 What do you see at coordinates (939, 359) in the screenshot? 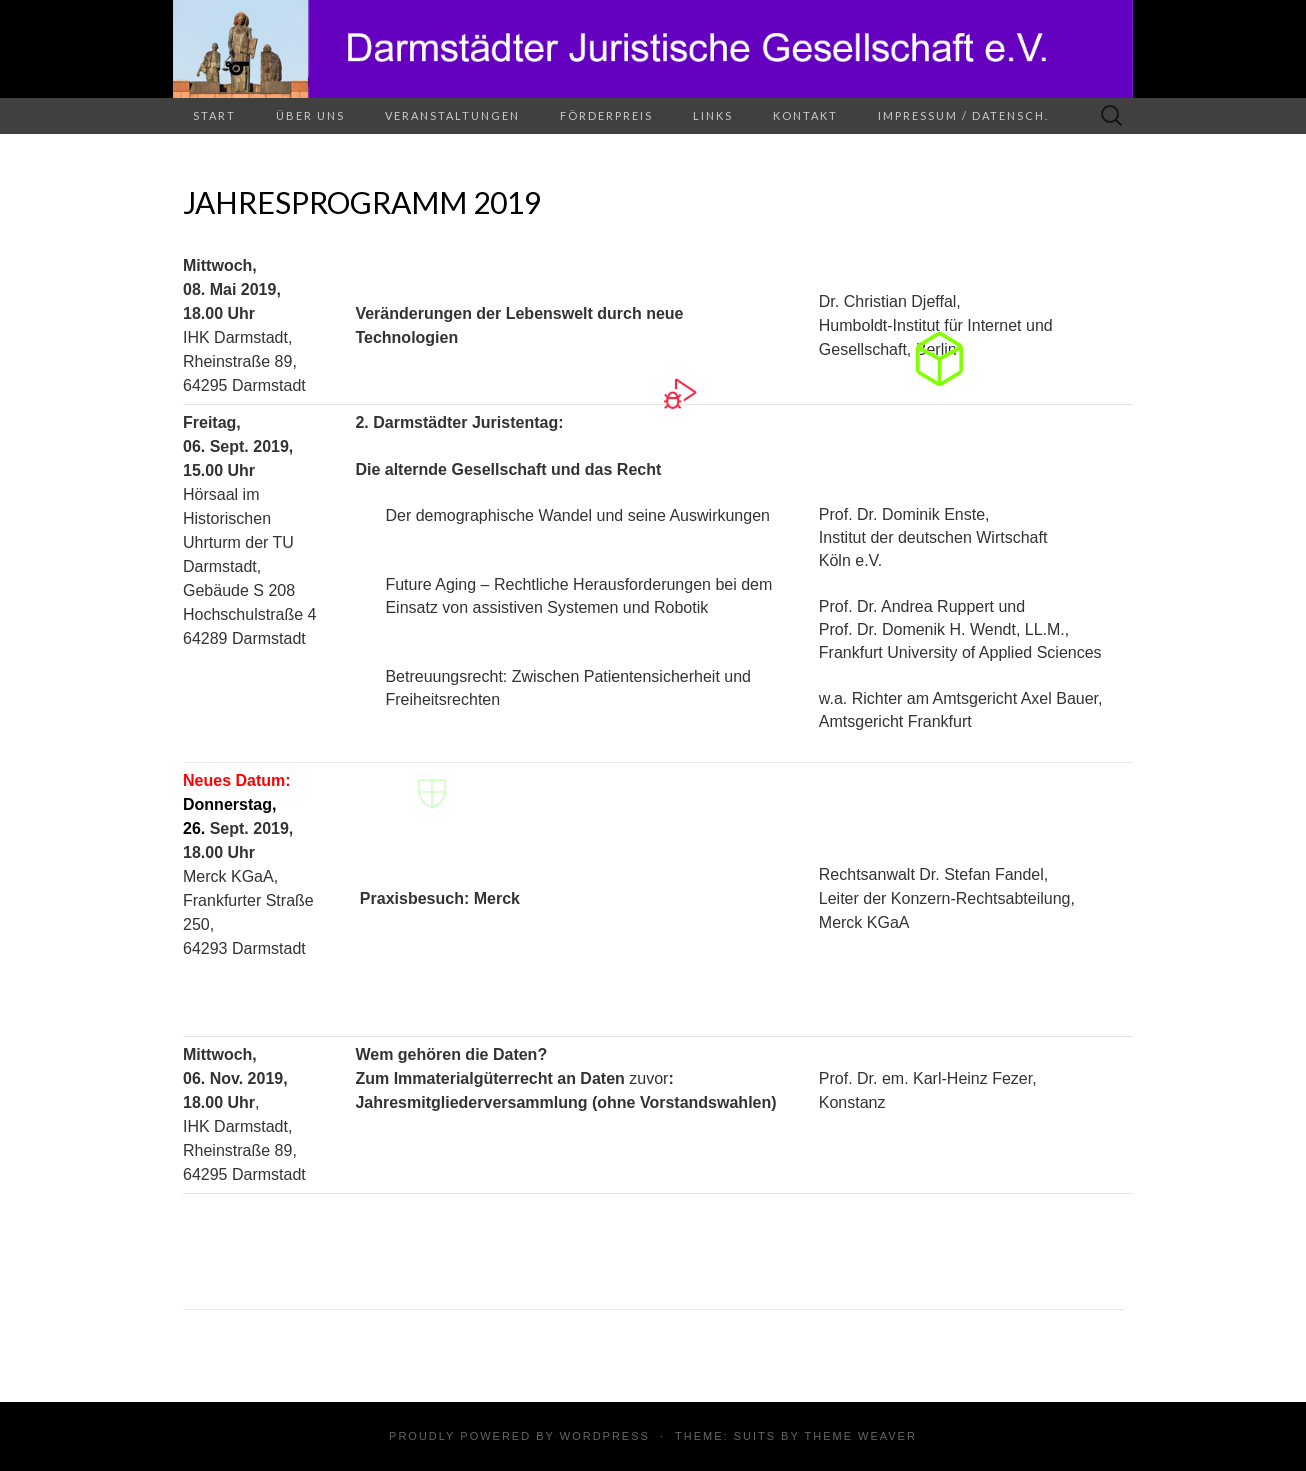
I see `indicates a method or function in code` at bounding box center [939, 359].